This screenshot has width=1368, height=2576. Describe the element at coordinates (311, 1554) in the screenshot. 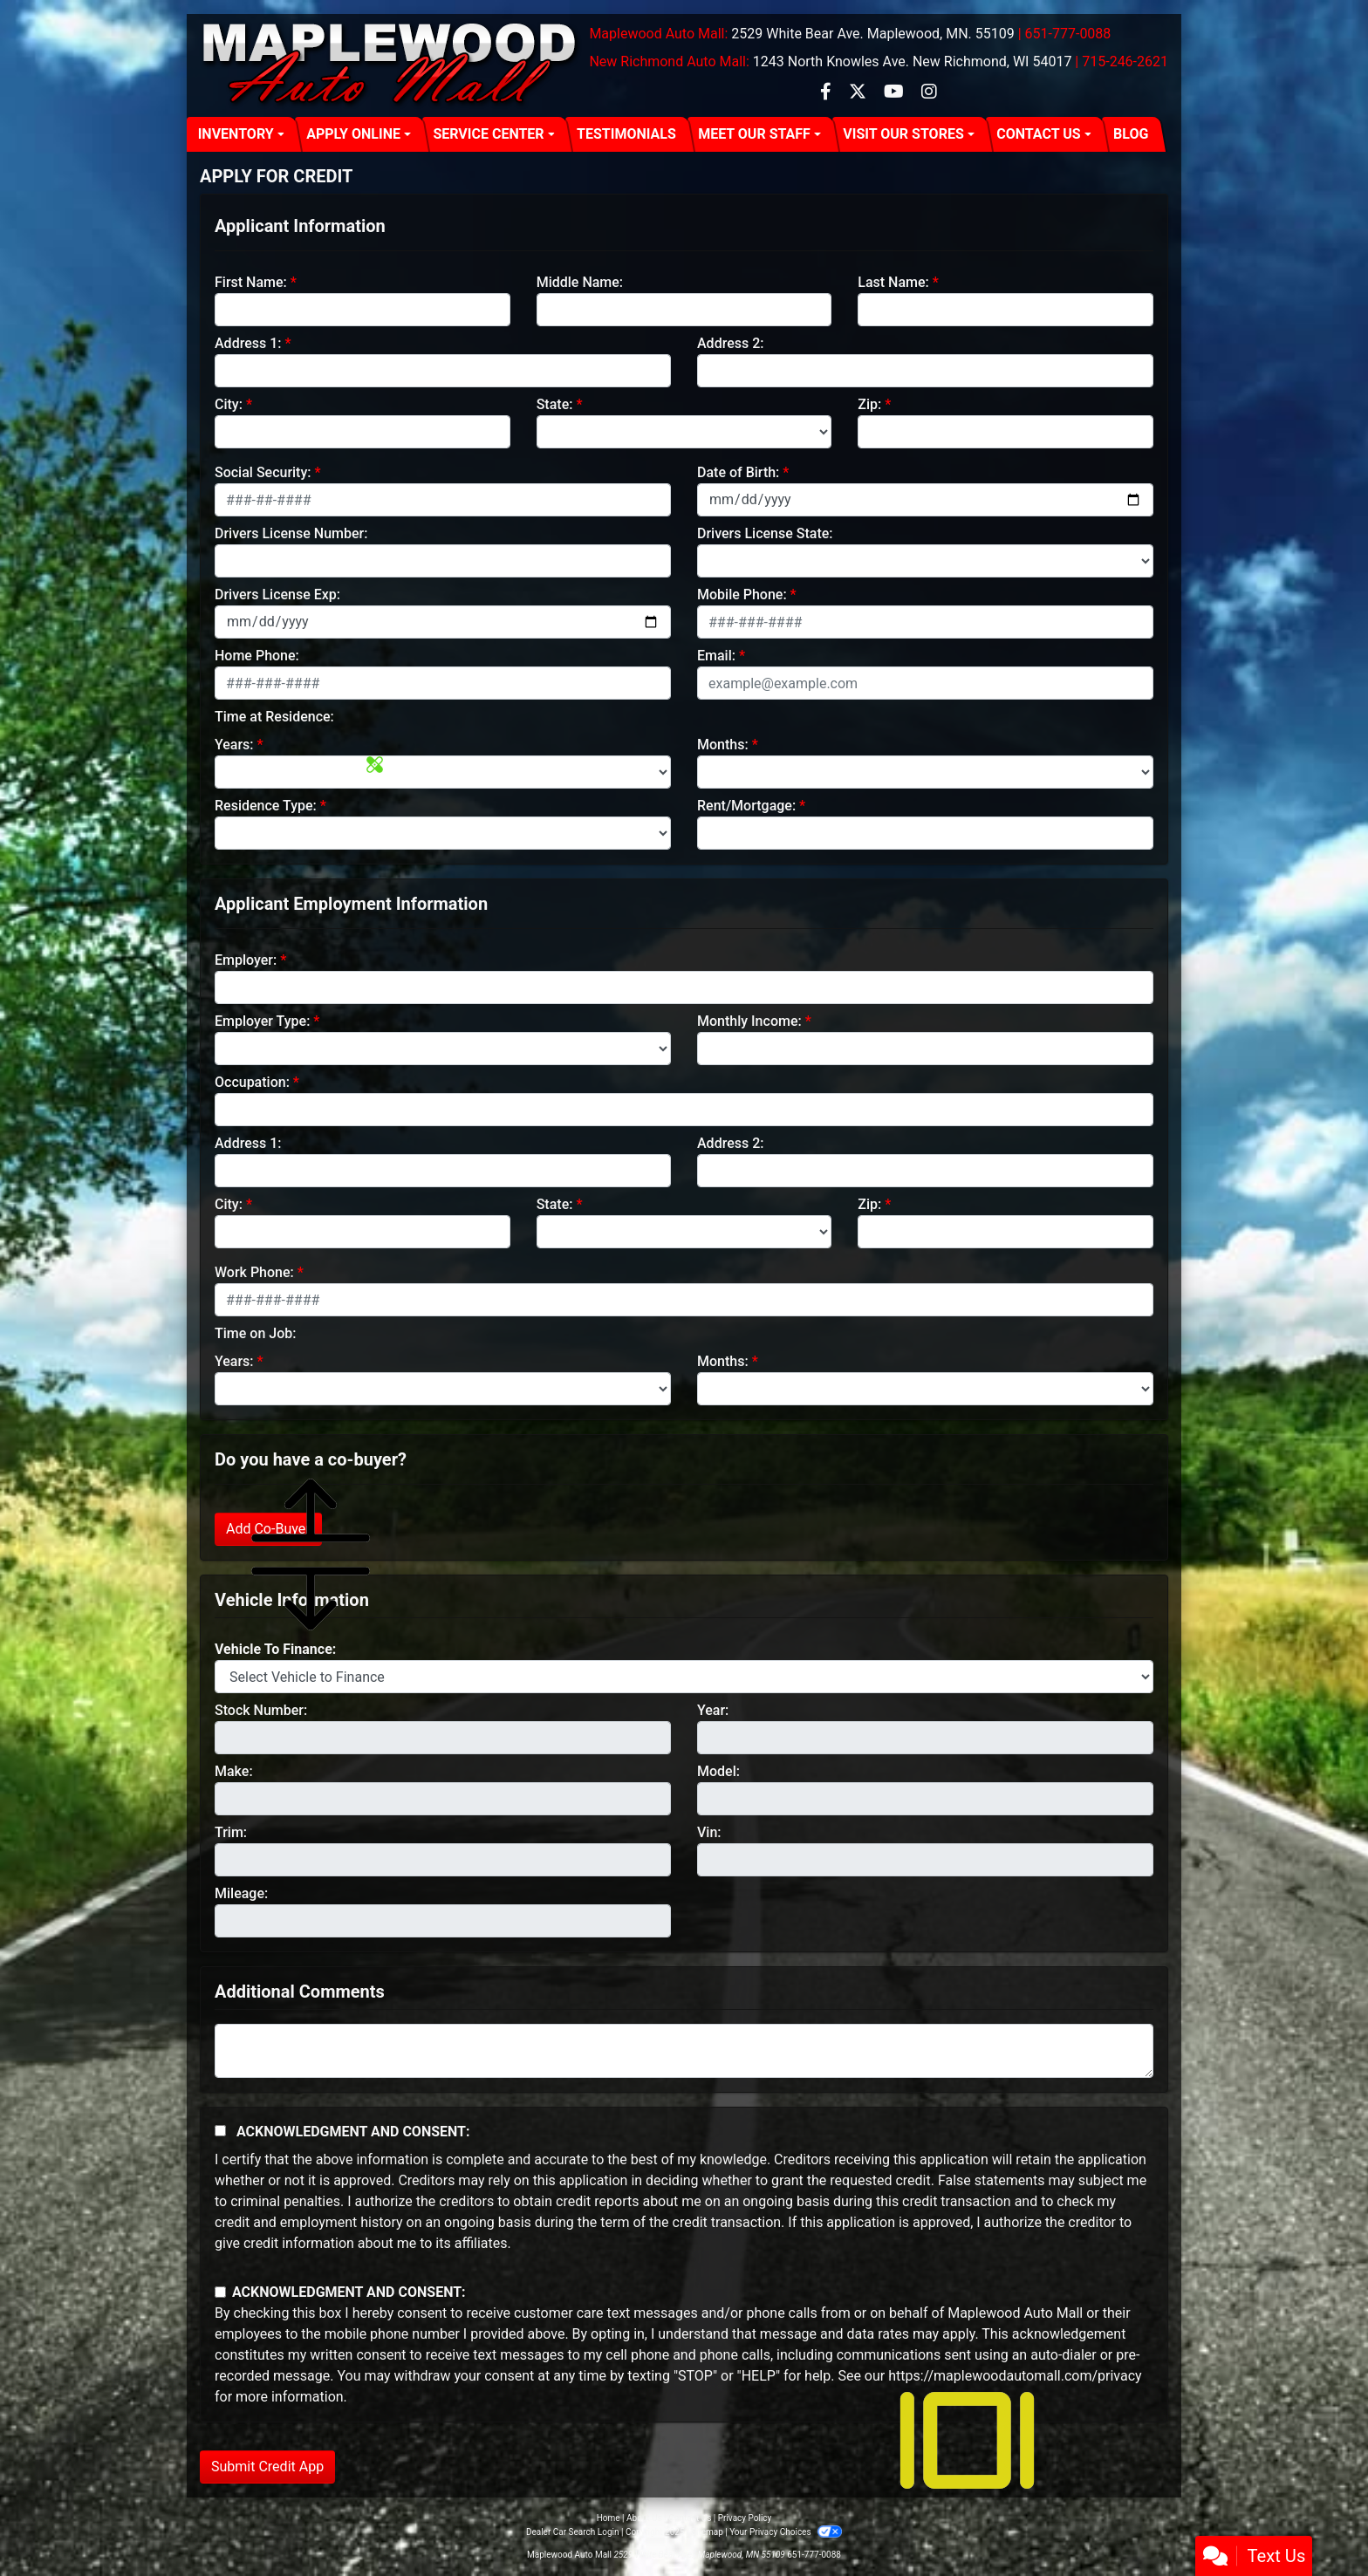

I see `split view vertically` at that location.